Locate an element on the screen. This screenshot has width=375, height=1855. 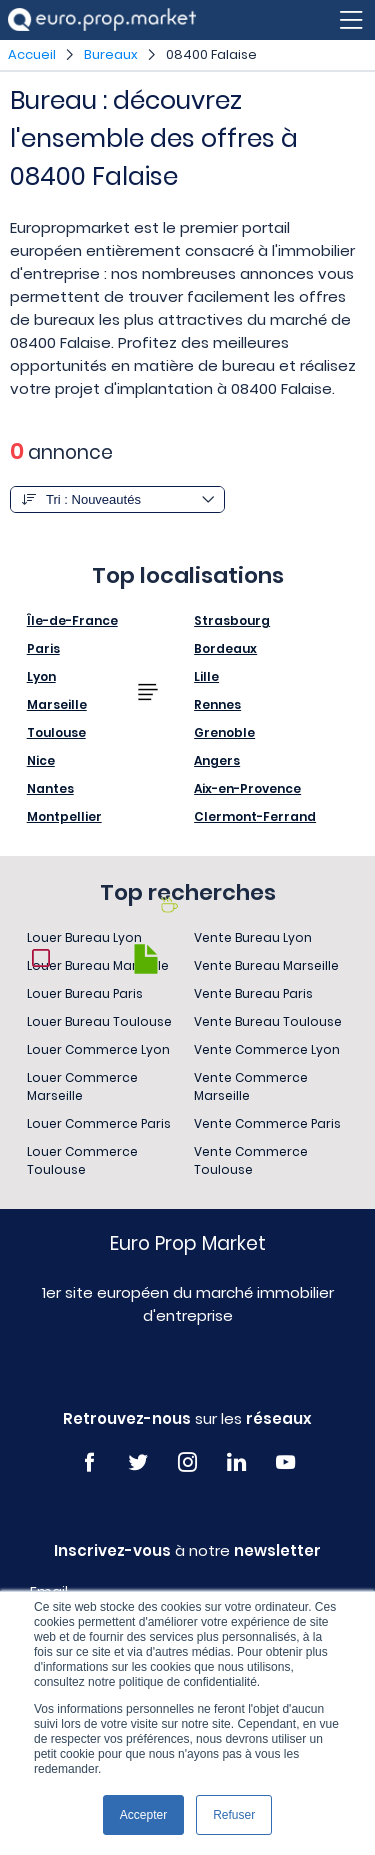
view items in a flat list format is located at coordinates (148, 692).